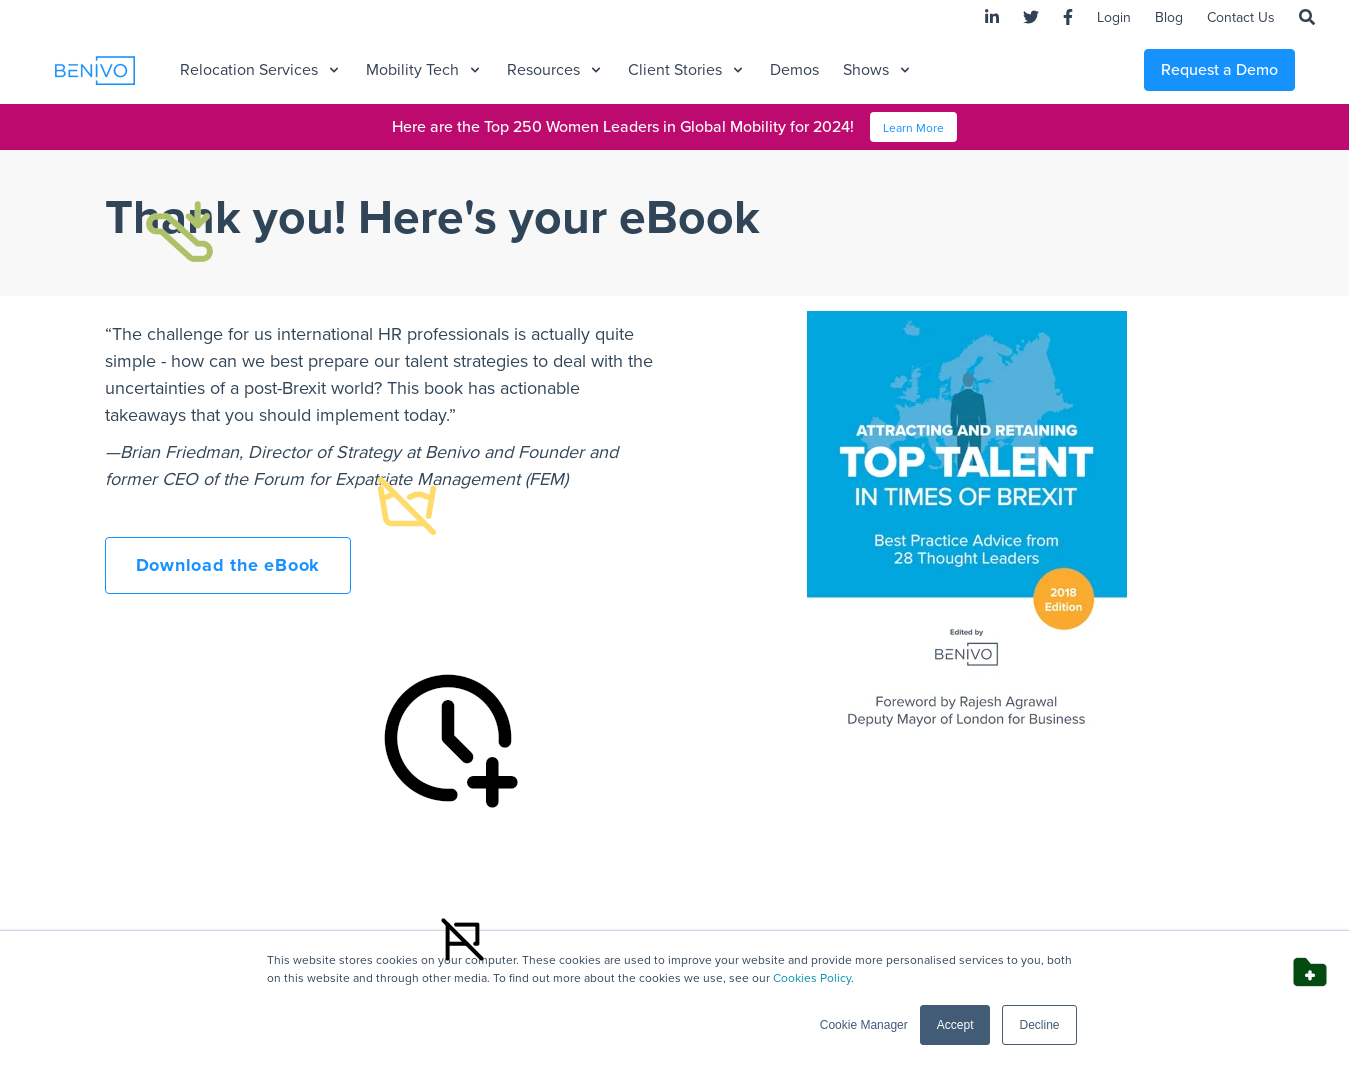 The height and width of the screenshot is (1071, 1349). What do you see at coordinates (179, 231) in the screenshot?
I see `indicates escalator going down` at bounding box center [179, 231].